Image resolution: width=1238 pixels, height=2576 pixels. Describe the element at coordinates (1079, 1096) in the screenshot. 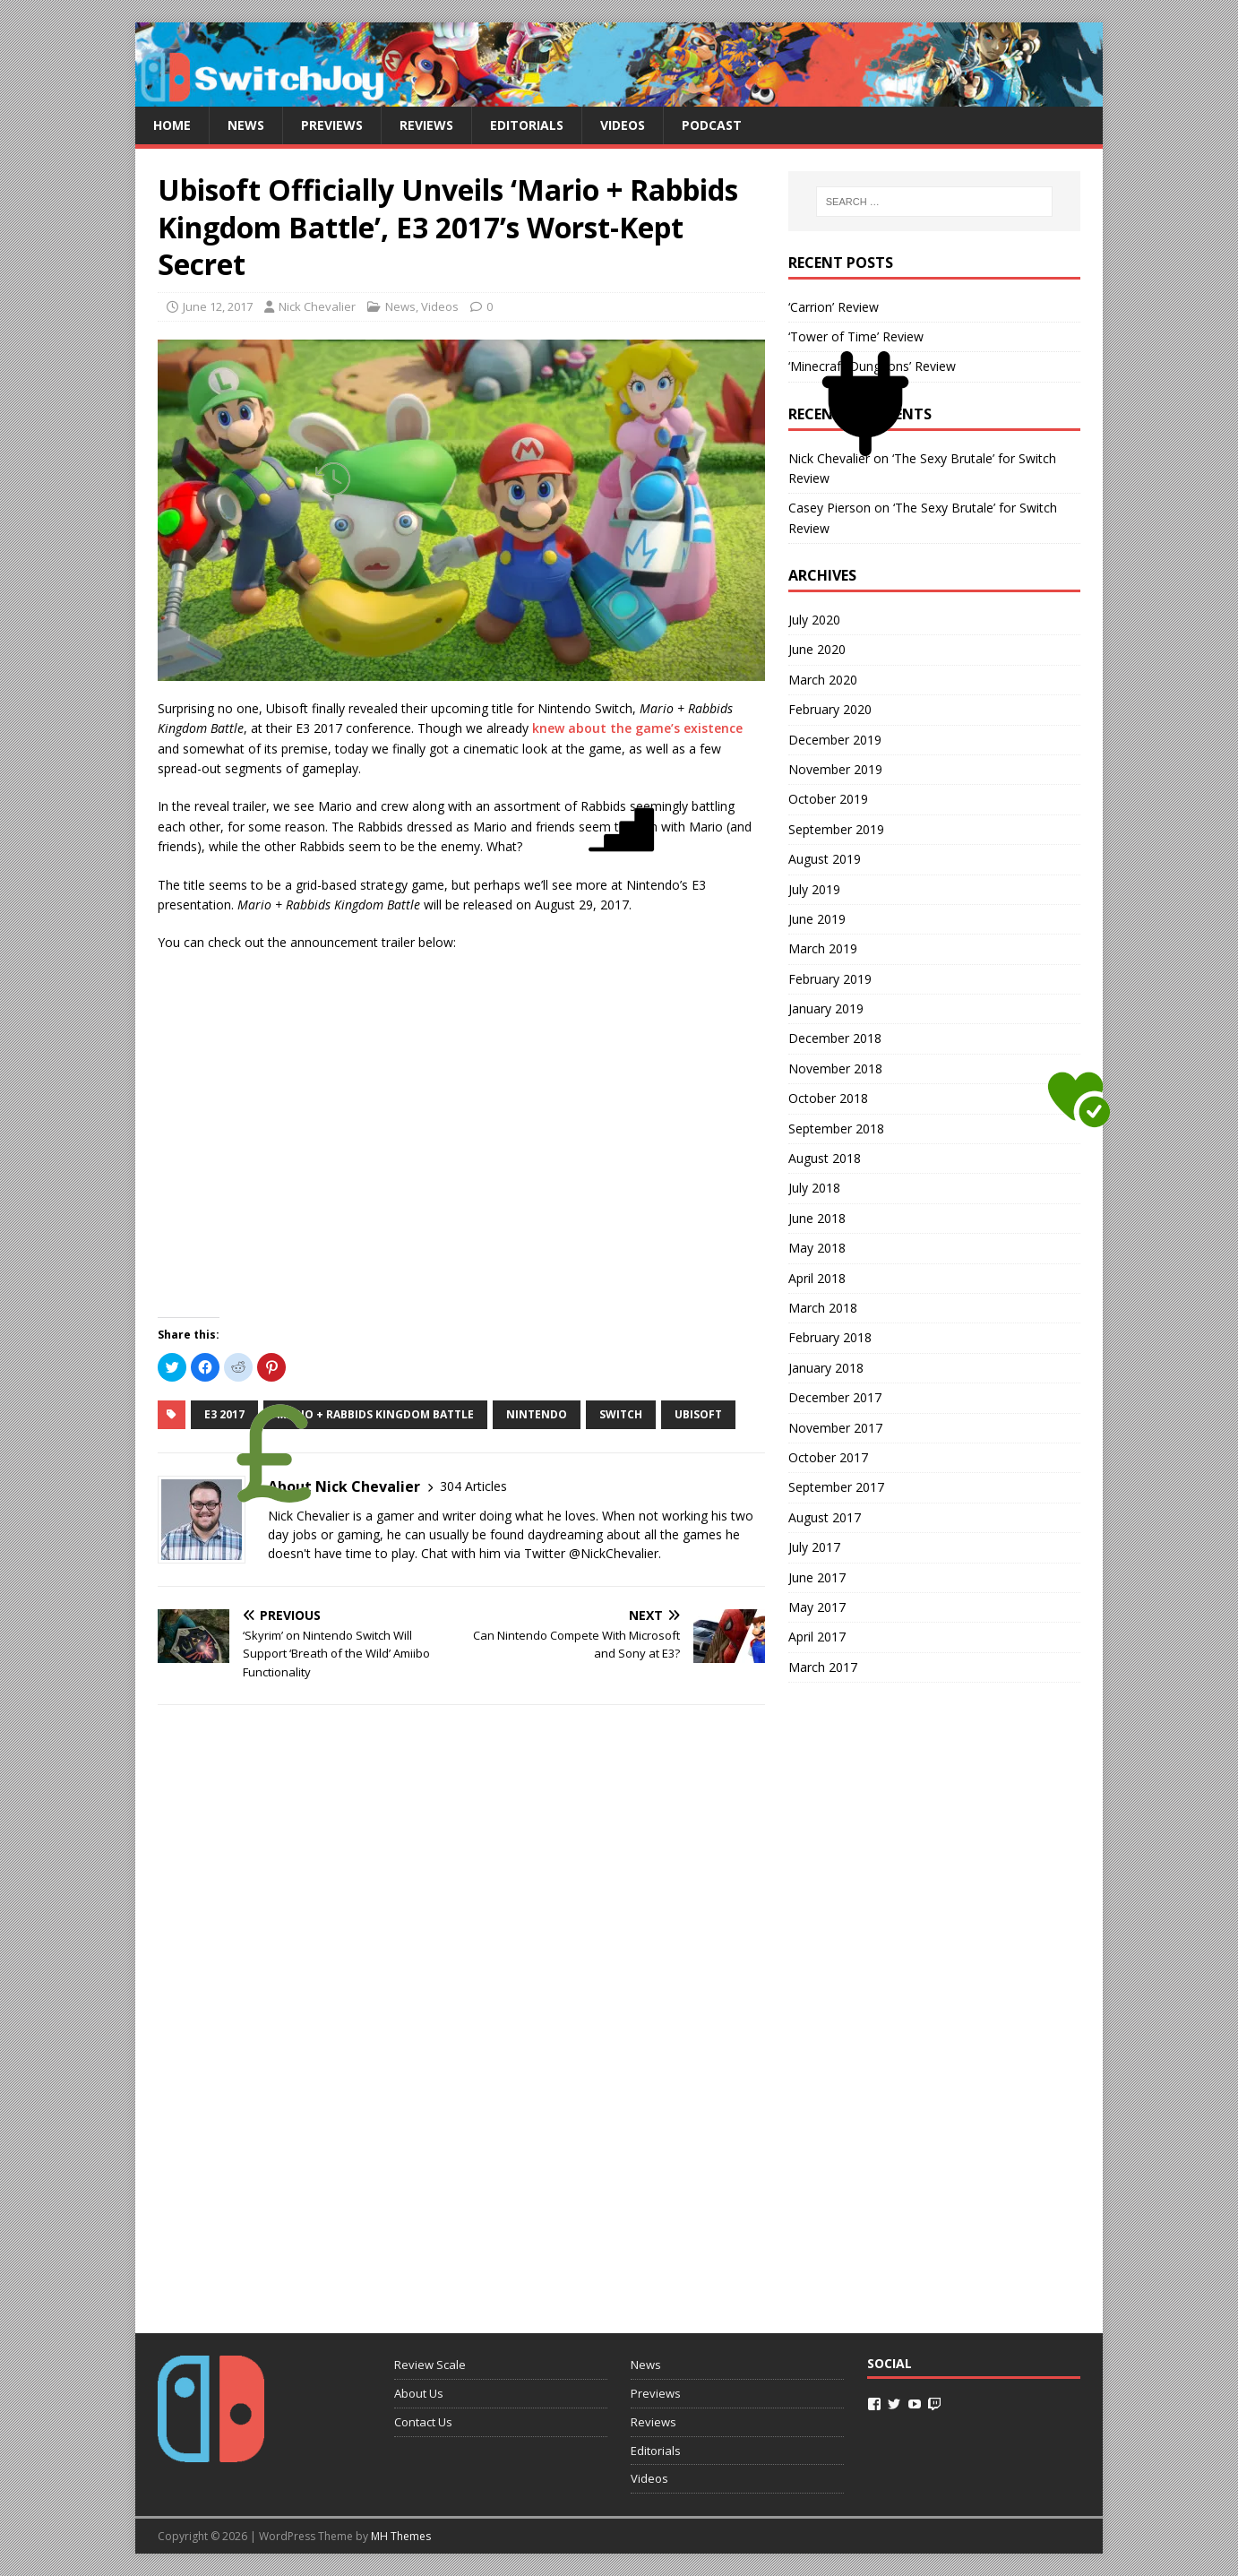

I see `item added to favorites successfully` at that location.